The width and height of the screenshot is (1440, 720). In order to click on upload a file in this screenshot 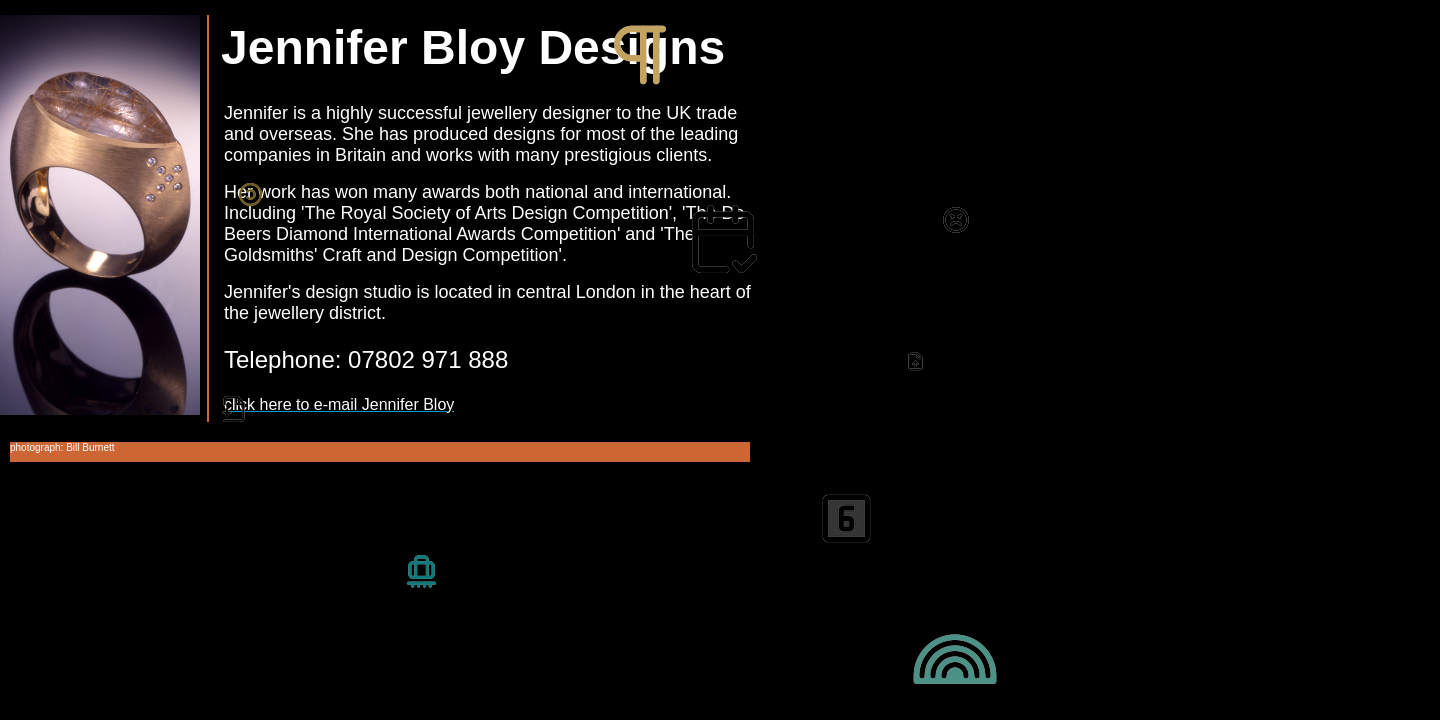, I will do `click(915, 361)`.